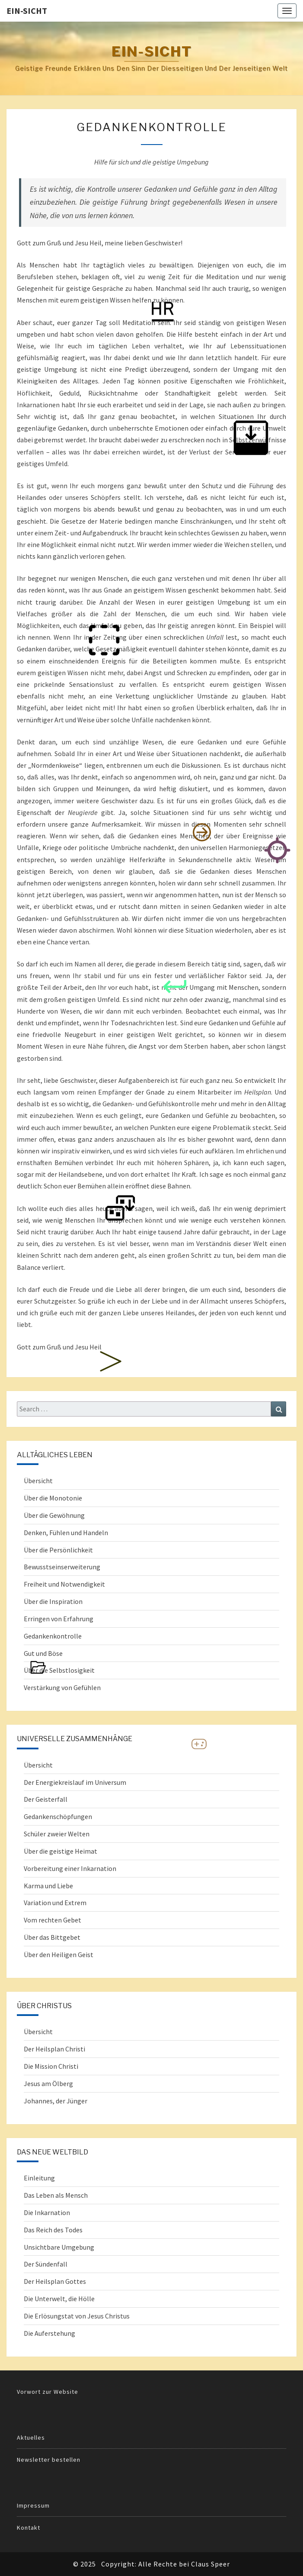 This screenshot has height=2576, width=303. Describe the element at coordinates (251, 438) in the screenshot. I see `dock panel to bottom of editor` at that location.